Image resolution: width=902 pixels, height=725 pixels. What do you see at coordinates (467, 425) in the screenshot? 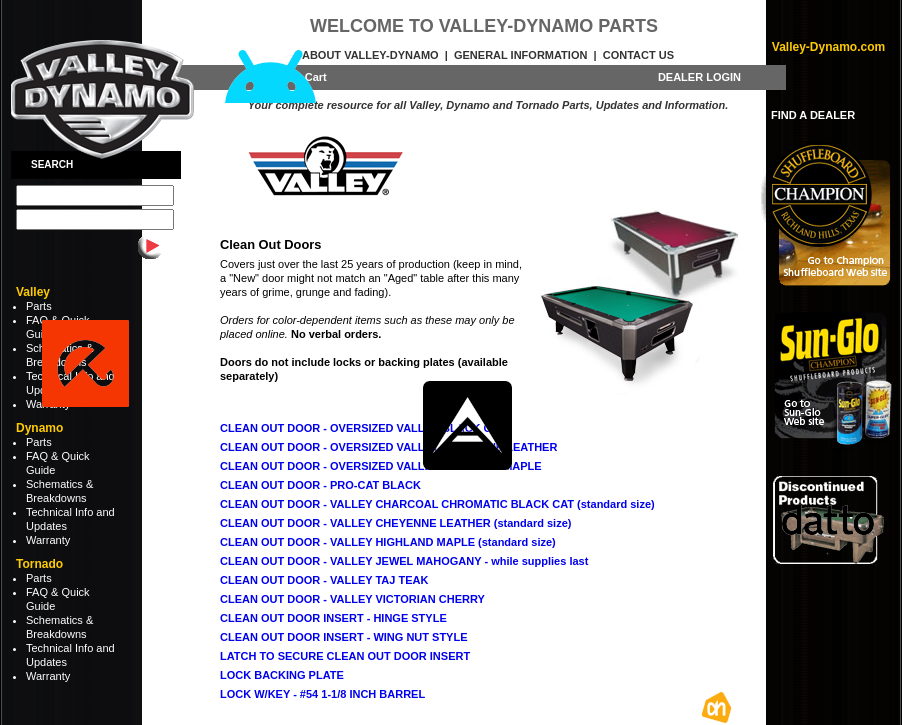
I see `ark ecosystem logo` at bounding box center [467, 425].